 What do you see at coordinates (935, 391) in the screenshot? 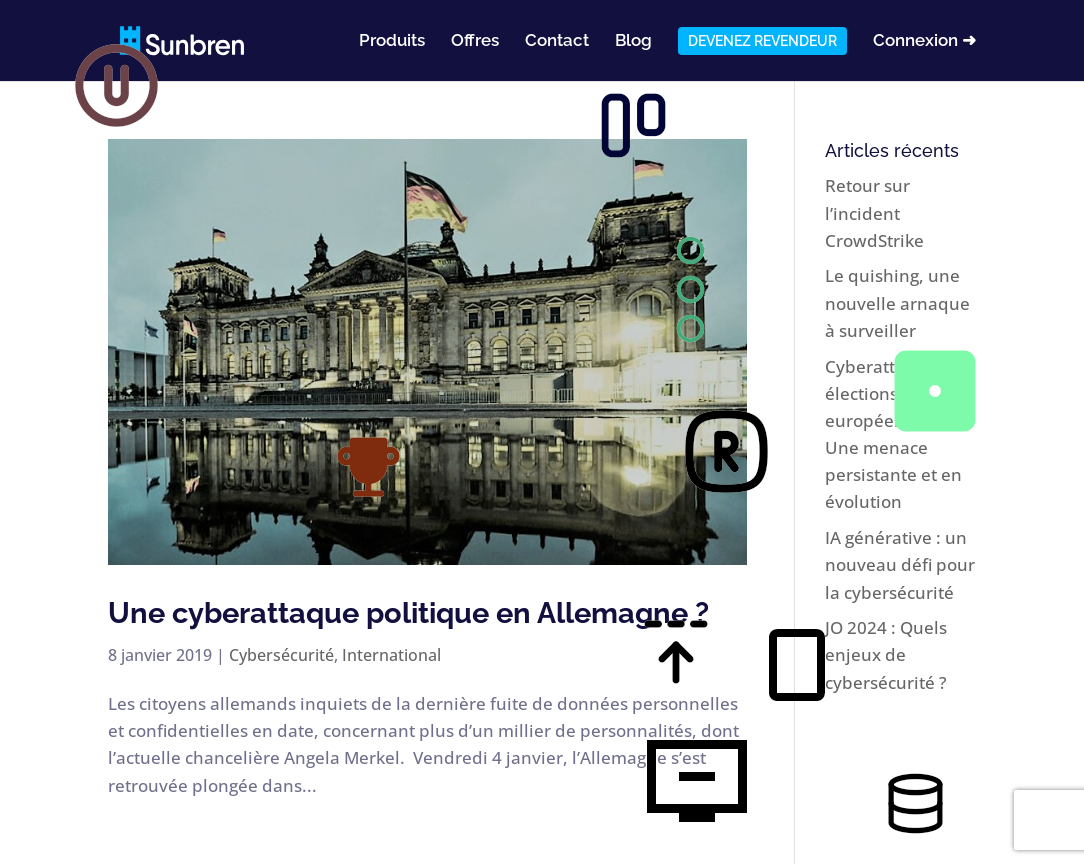
I see `indicates a value of one in a dice or random number game` at bounding box center [935, 391].